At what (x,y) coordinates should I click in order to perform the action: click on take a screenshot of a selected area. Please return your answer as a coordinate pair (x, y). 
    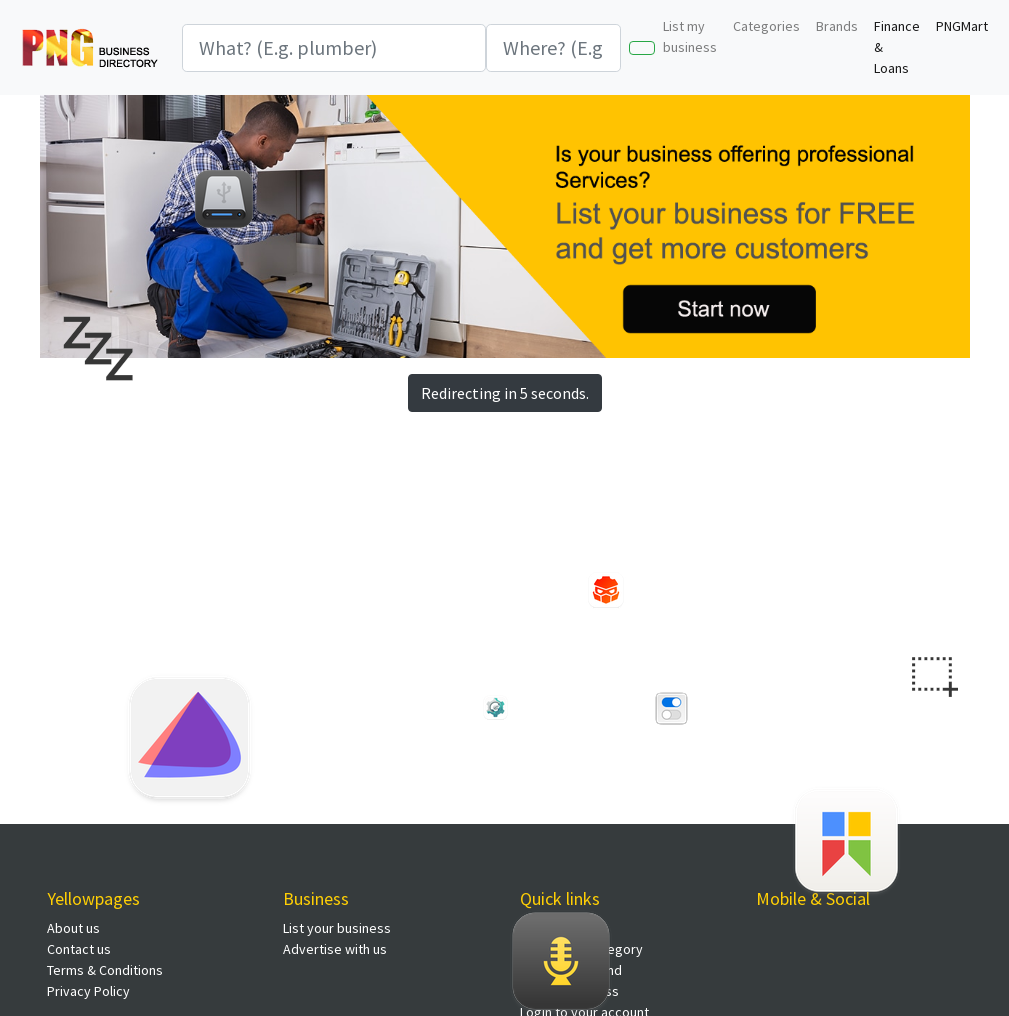
    Looking at the image, I should click on (933, 675).